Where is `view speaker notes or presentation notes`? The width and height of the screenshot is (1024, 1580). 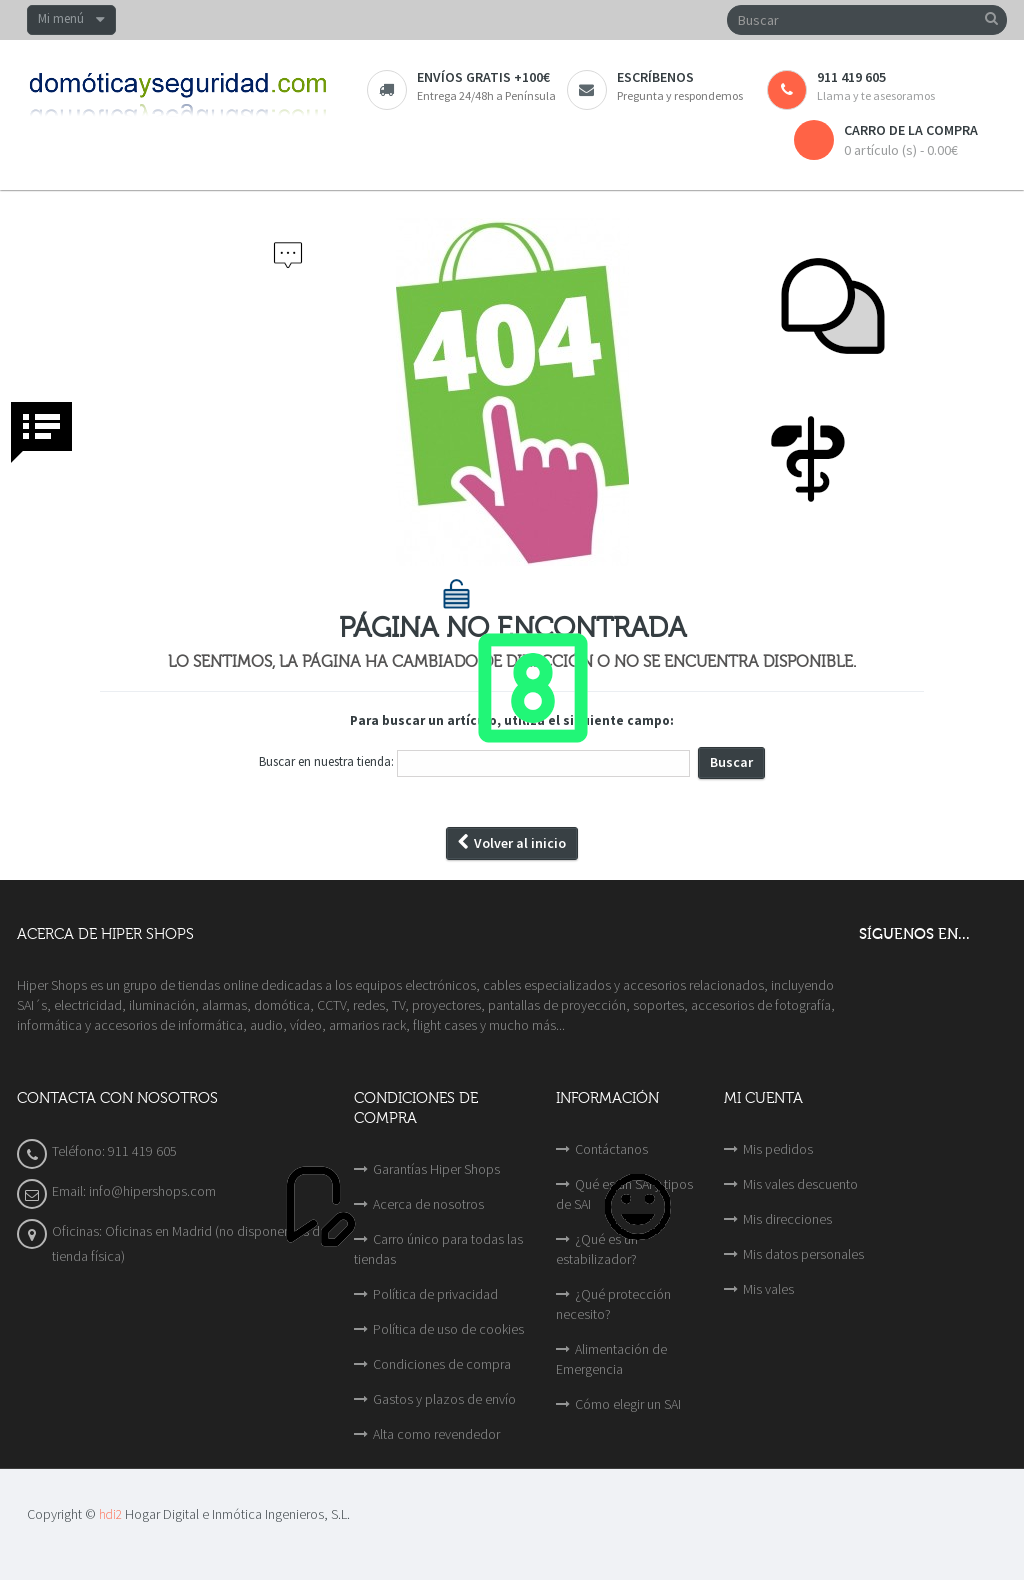 view speaker notes or presentation notes is located at coordinates (41, 432).